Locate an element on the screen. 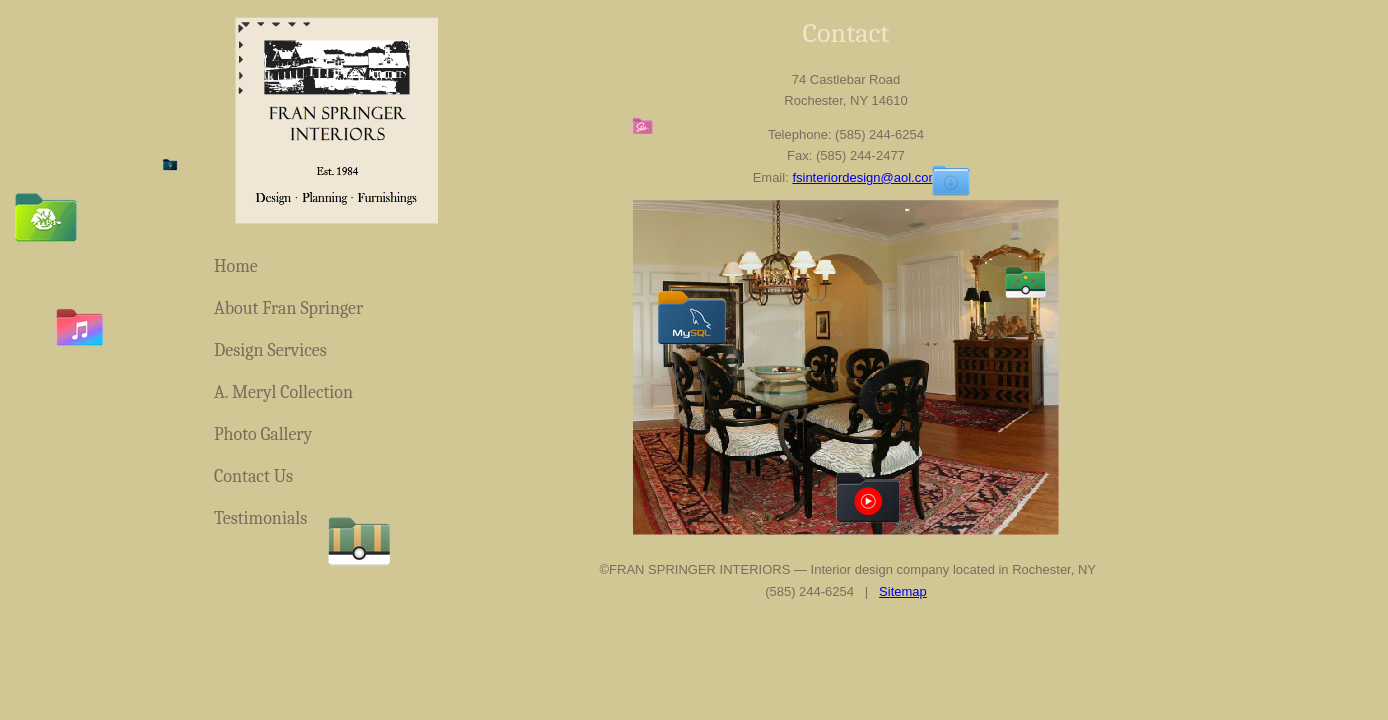  open GameJolt game files folder is located at coordinates (46, 219).